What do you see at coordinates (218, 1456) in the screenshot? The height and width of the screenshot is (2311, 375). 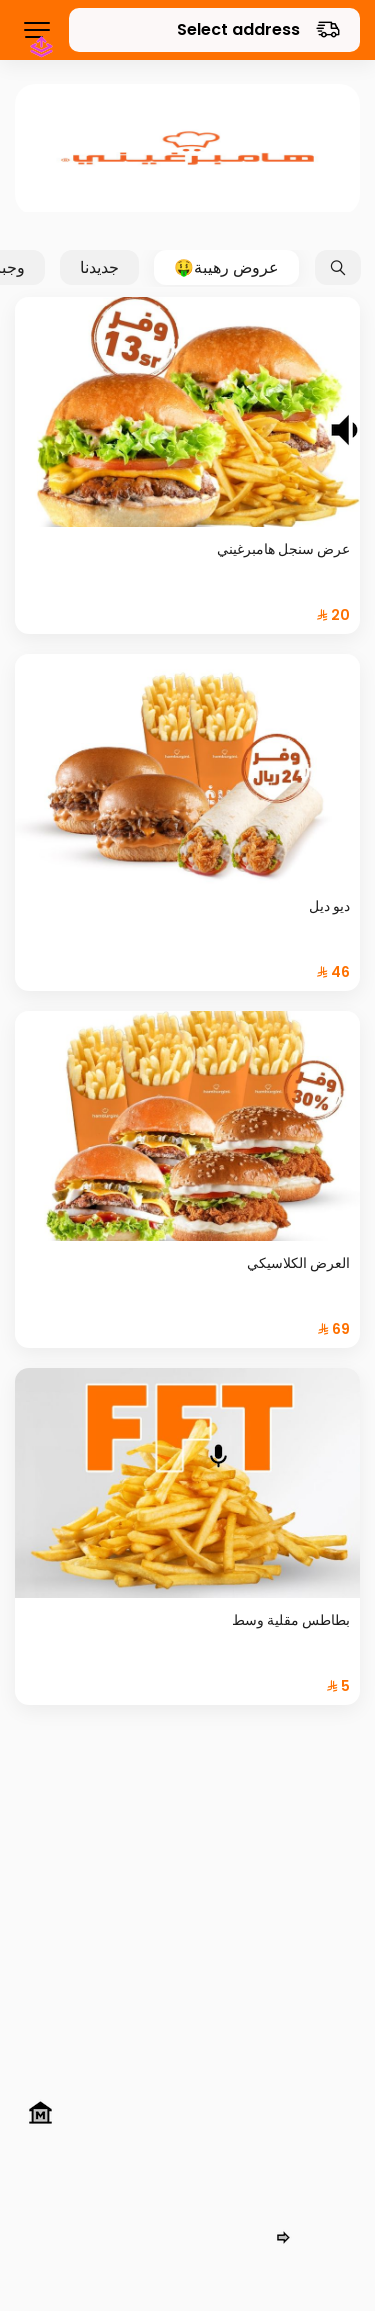 I see `tap to start voice recording` at bounding box center [218, 1456].